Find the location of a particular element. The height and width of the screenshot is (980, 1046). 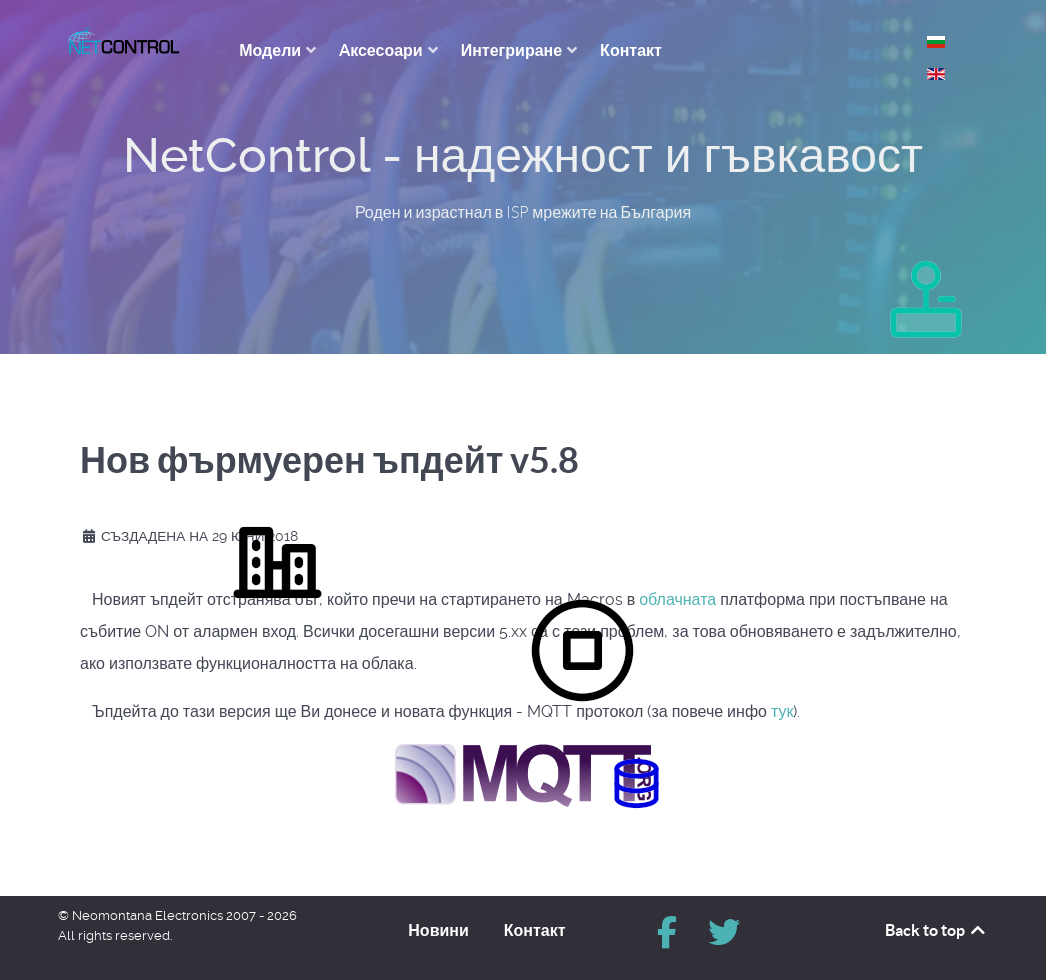

stop media playback is located at coordinates (582, 650).